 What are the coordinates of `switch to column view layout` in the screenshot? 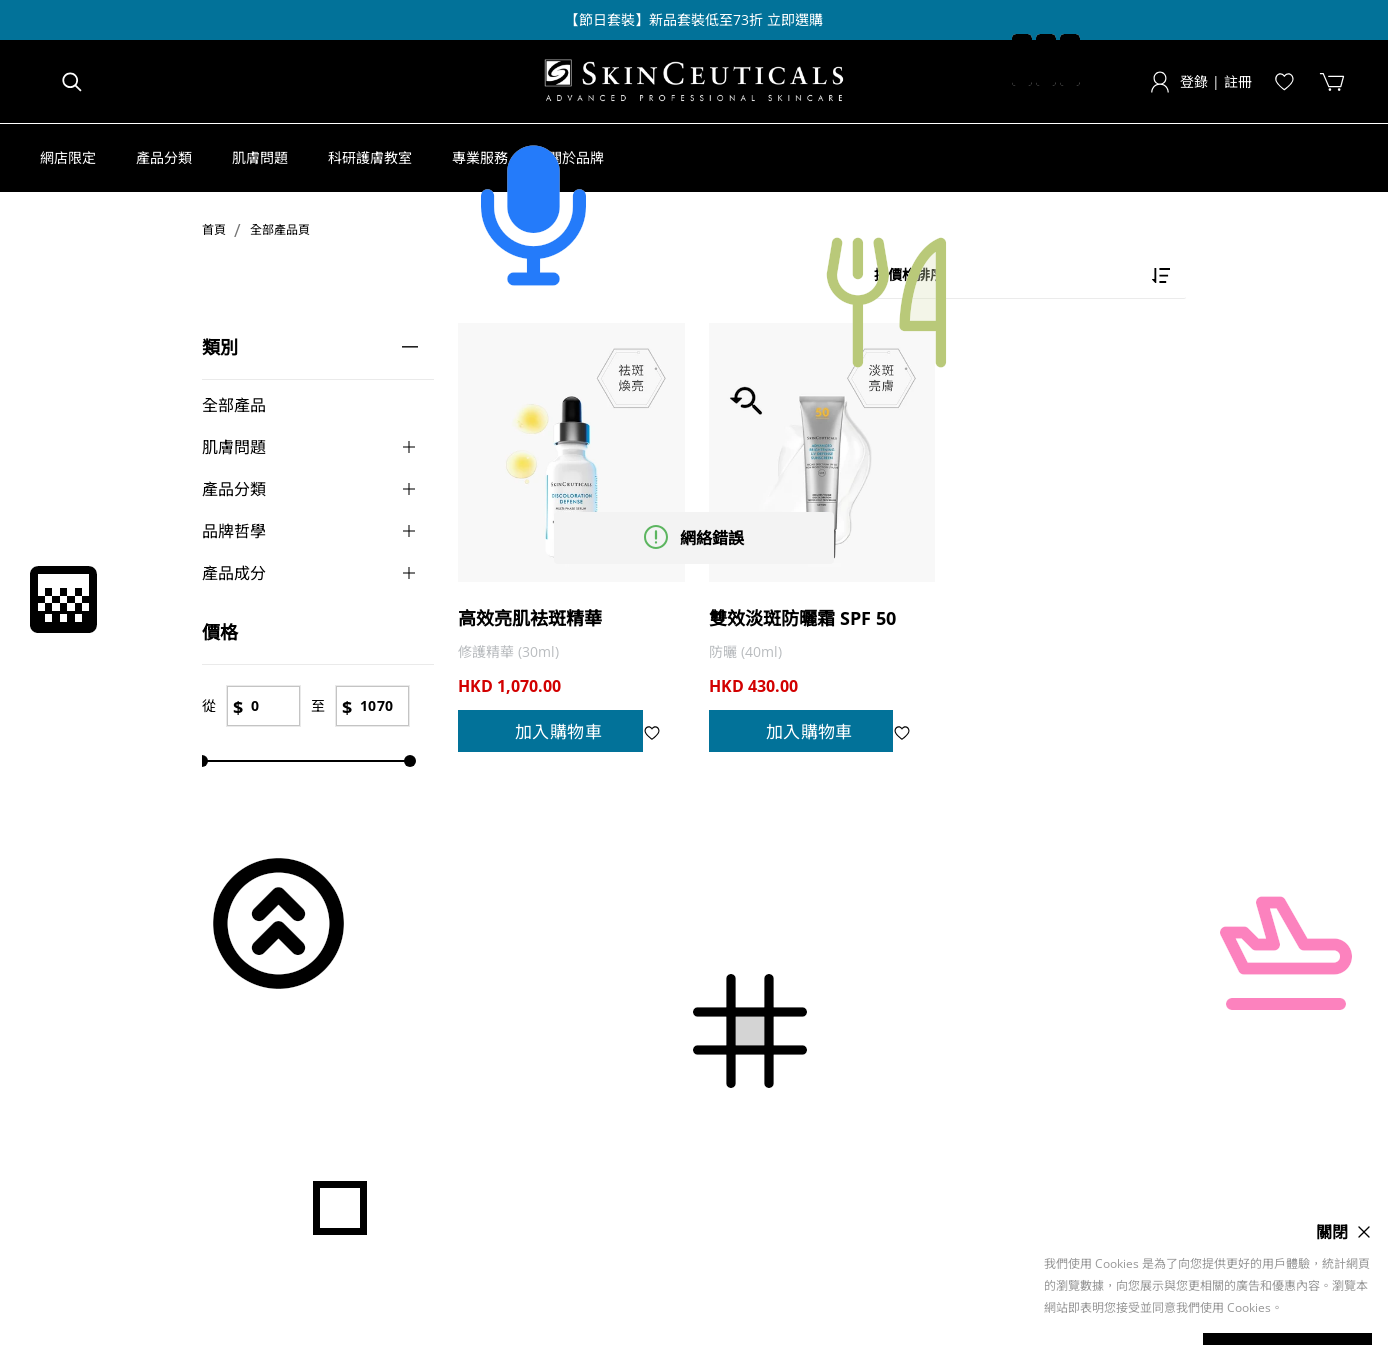 It's located at (1044, 62).